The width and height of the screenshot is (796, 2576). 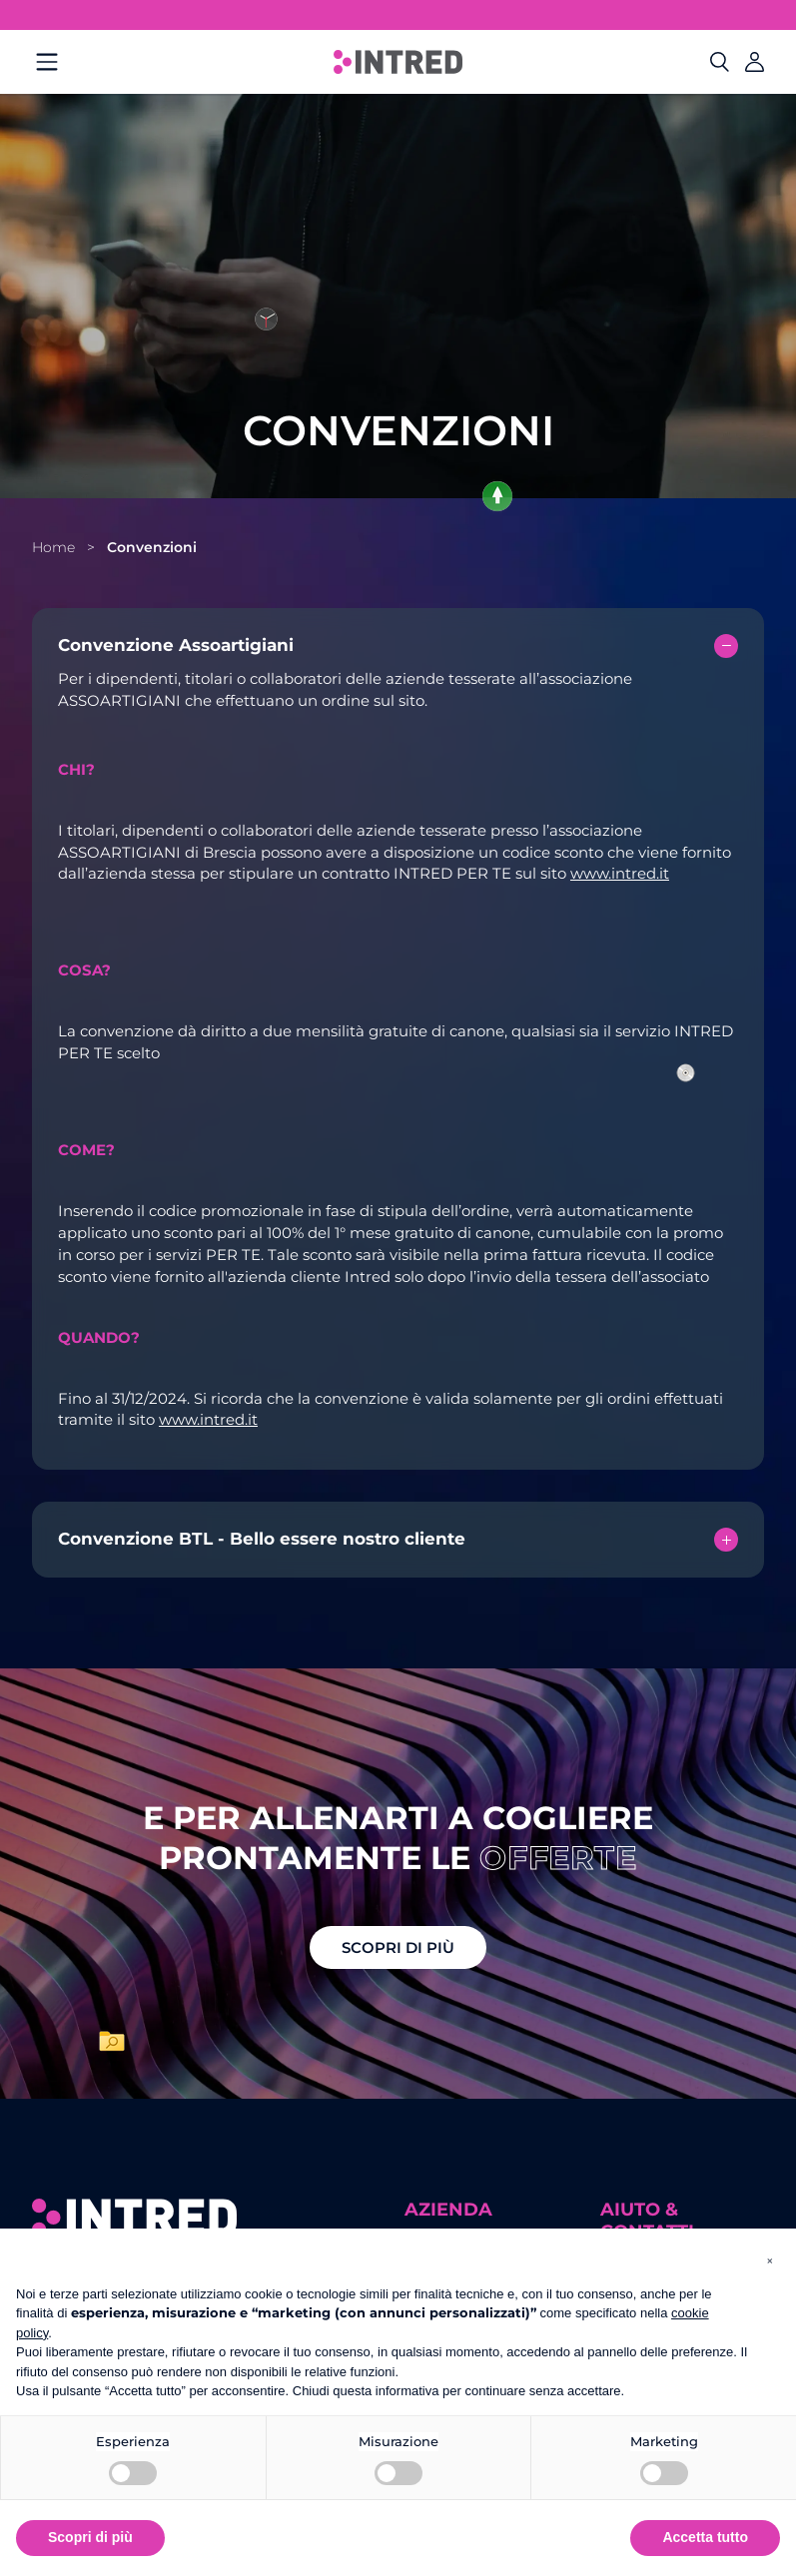 I want to click on indicates a software update is available, so click(x=497, y=496).